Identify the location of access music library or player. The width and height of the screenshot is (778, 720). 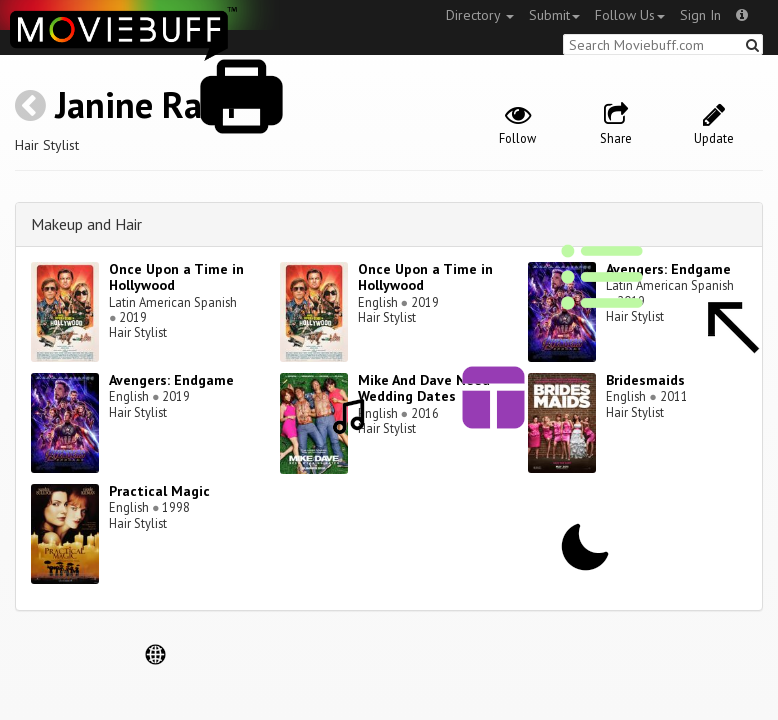
(350, 416).